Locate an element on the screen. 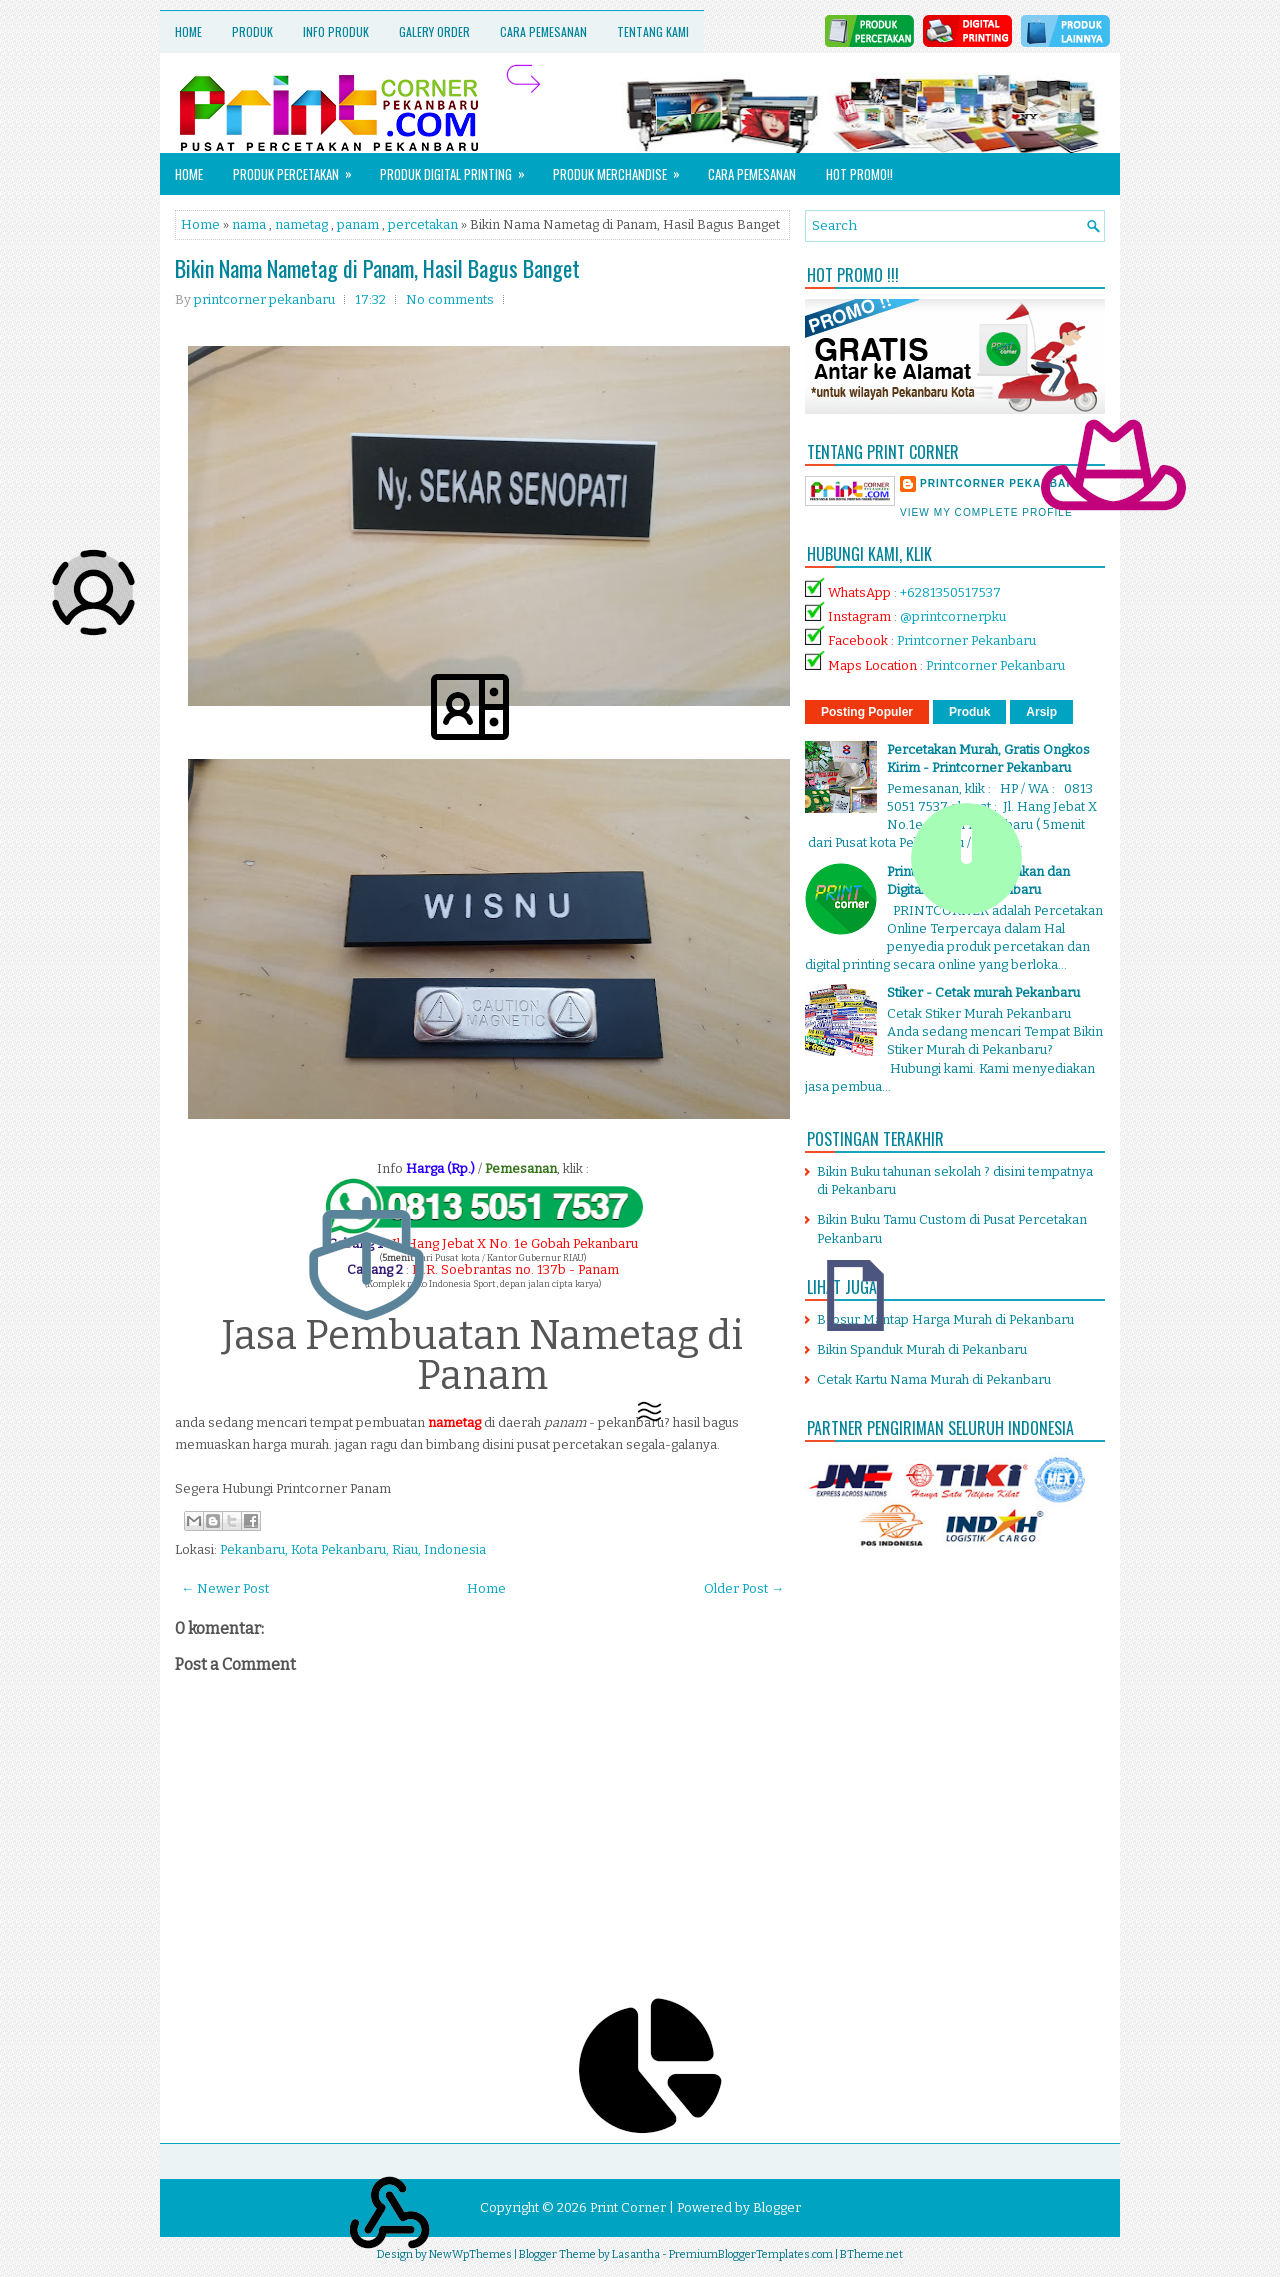  view document or file is located at coordinates (855, 1295).